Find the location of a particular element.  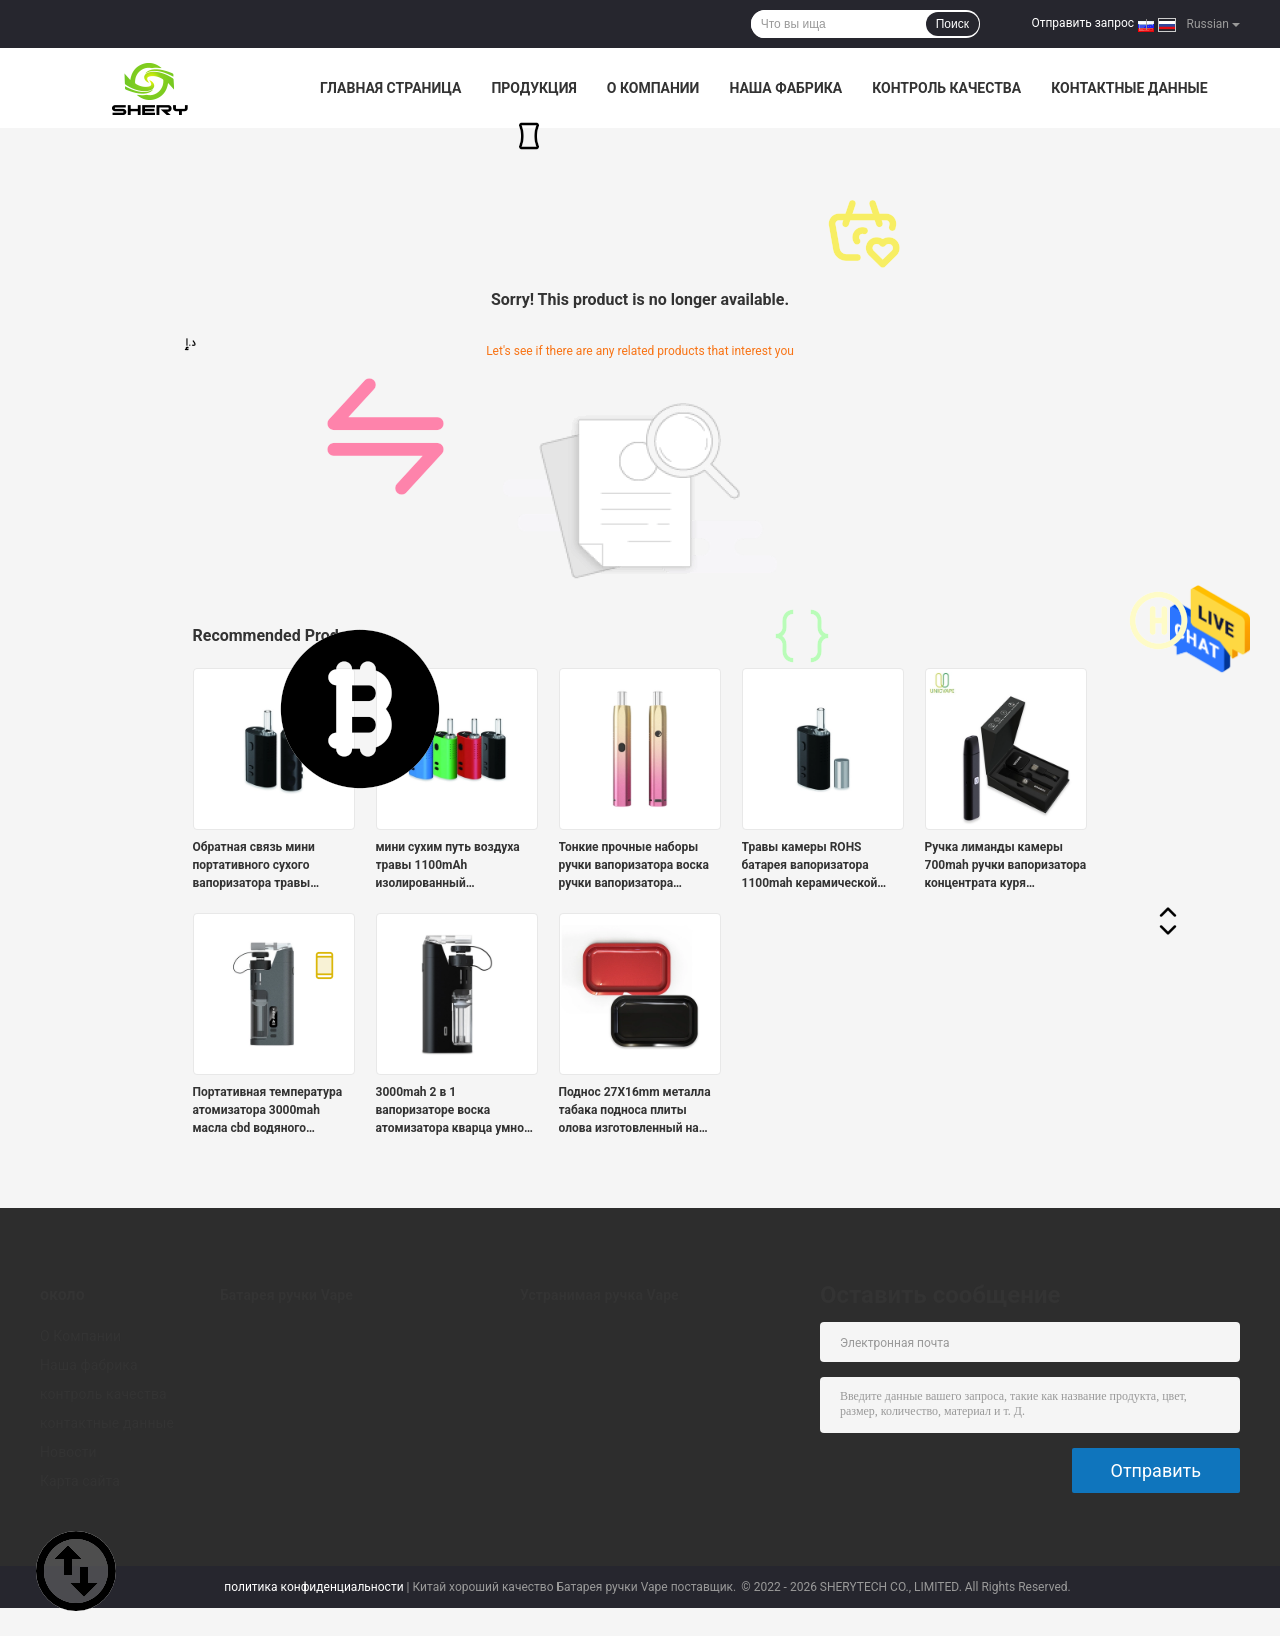

indicates a hospital or medical facility nearby is located at coordinates (1158, 620).